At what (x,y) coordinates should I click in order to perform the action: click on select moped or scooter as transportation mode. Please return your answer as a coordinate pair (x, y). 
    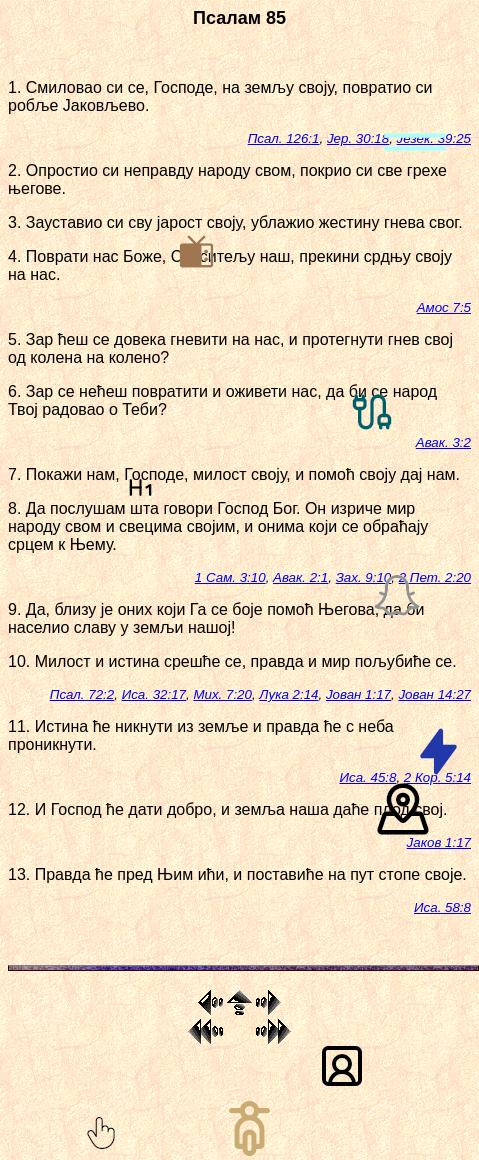
    Looking at the image, I should click on (249, 1128).